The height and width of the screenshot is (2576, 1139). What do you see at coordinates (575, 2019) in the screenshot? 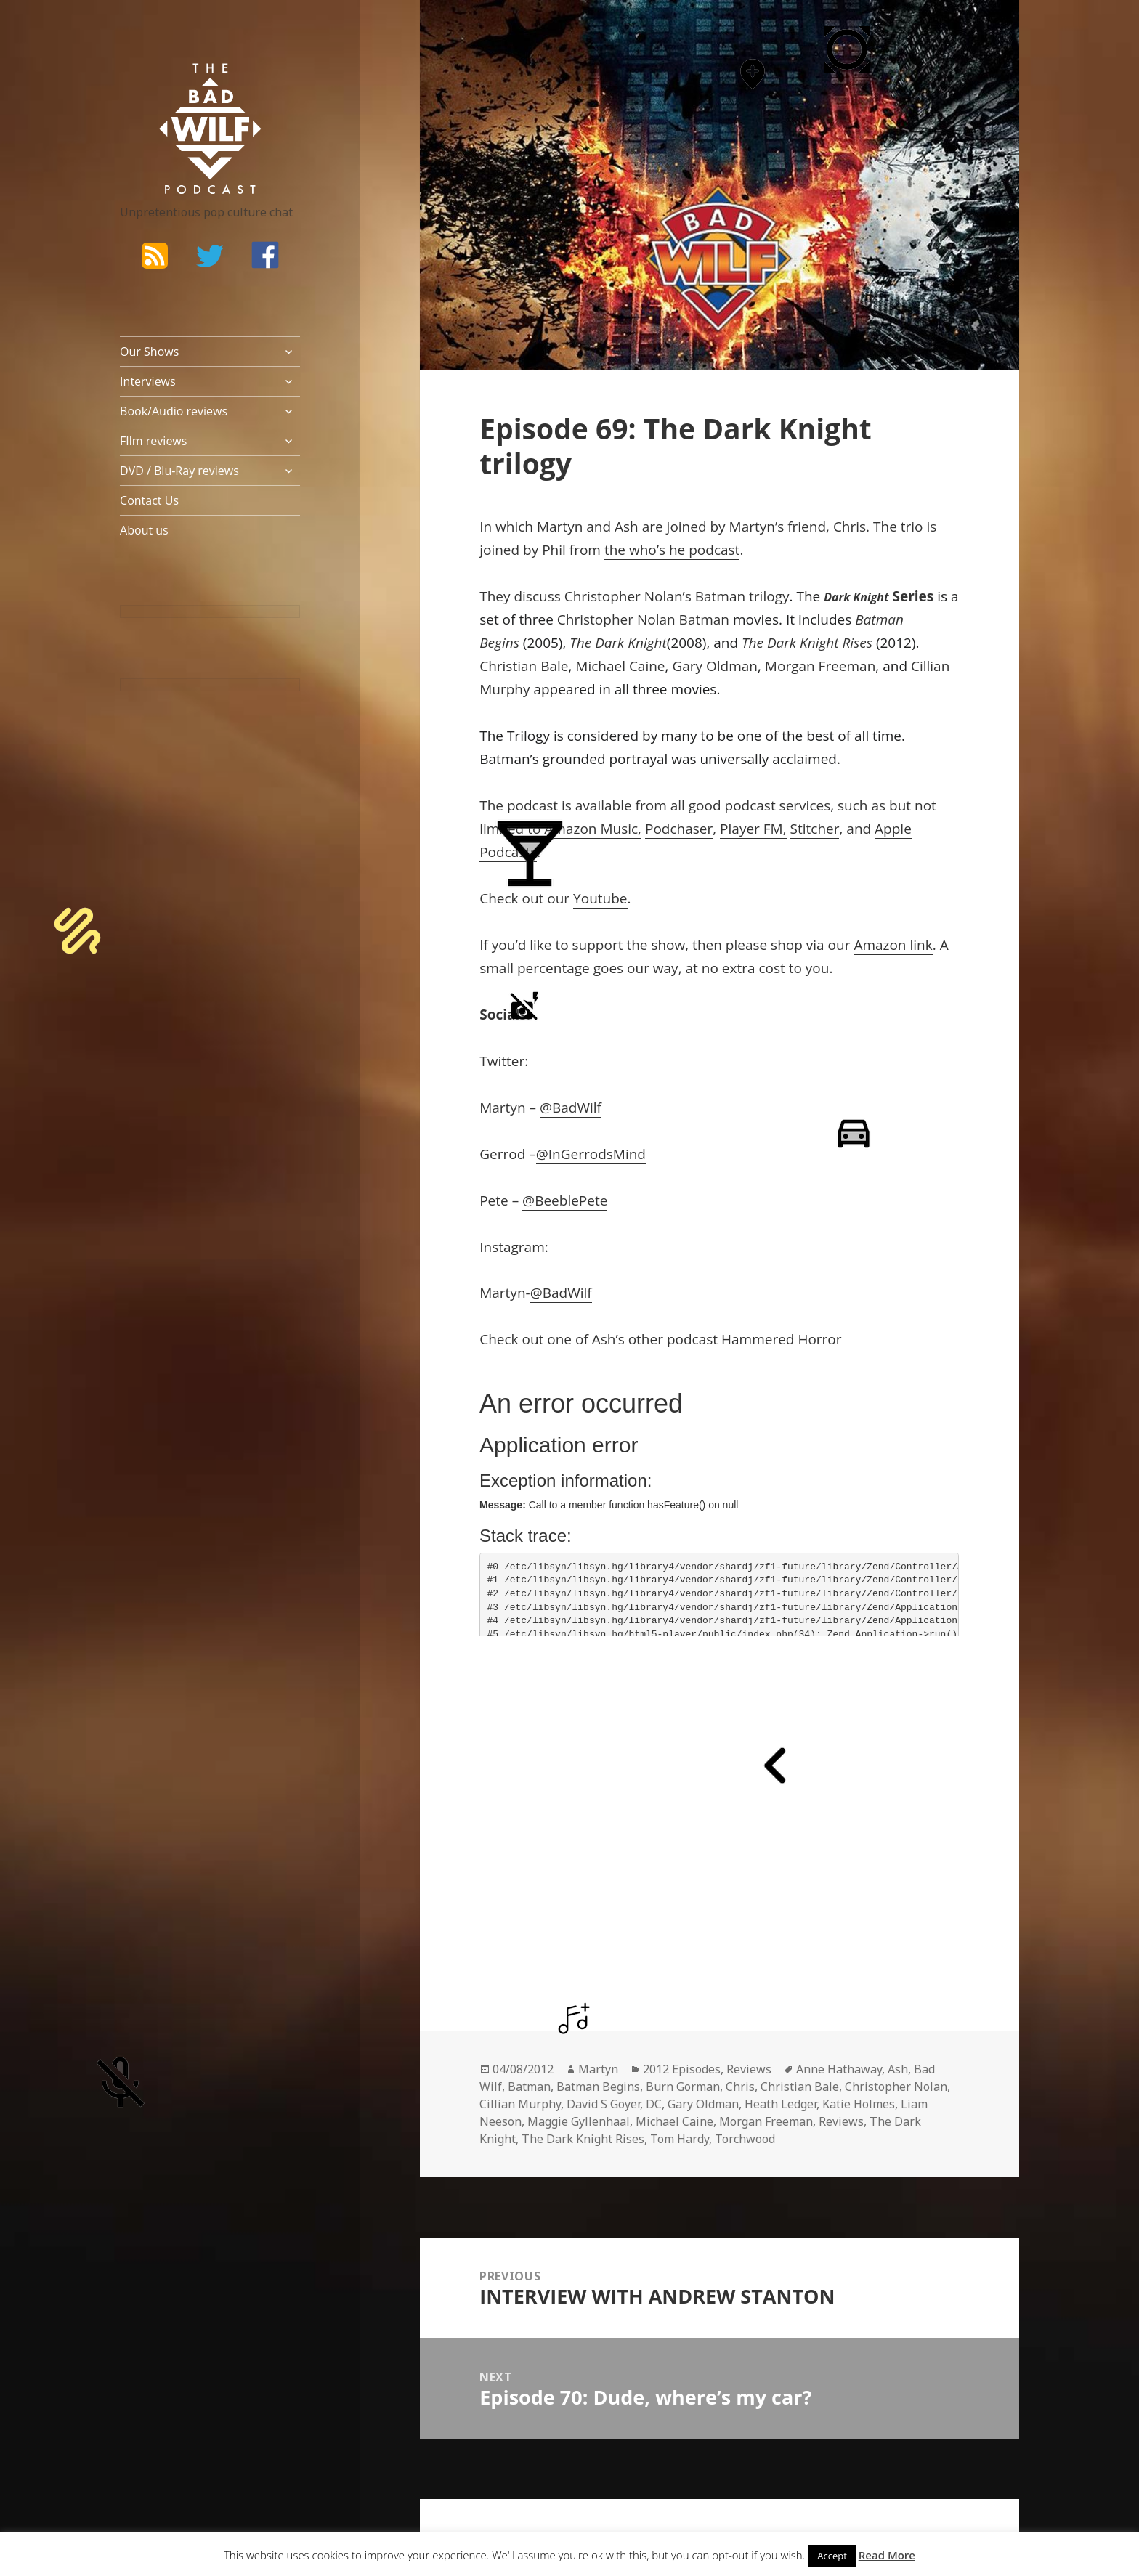
I see `add a new song to your library` at bounding box center [575, 2019].